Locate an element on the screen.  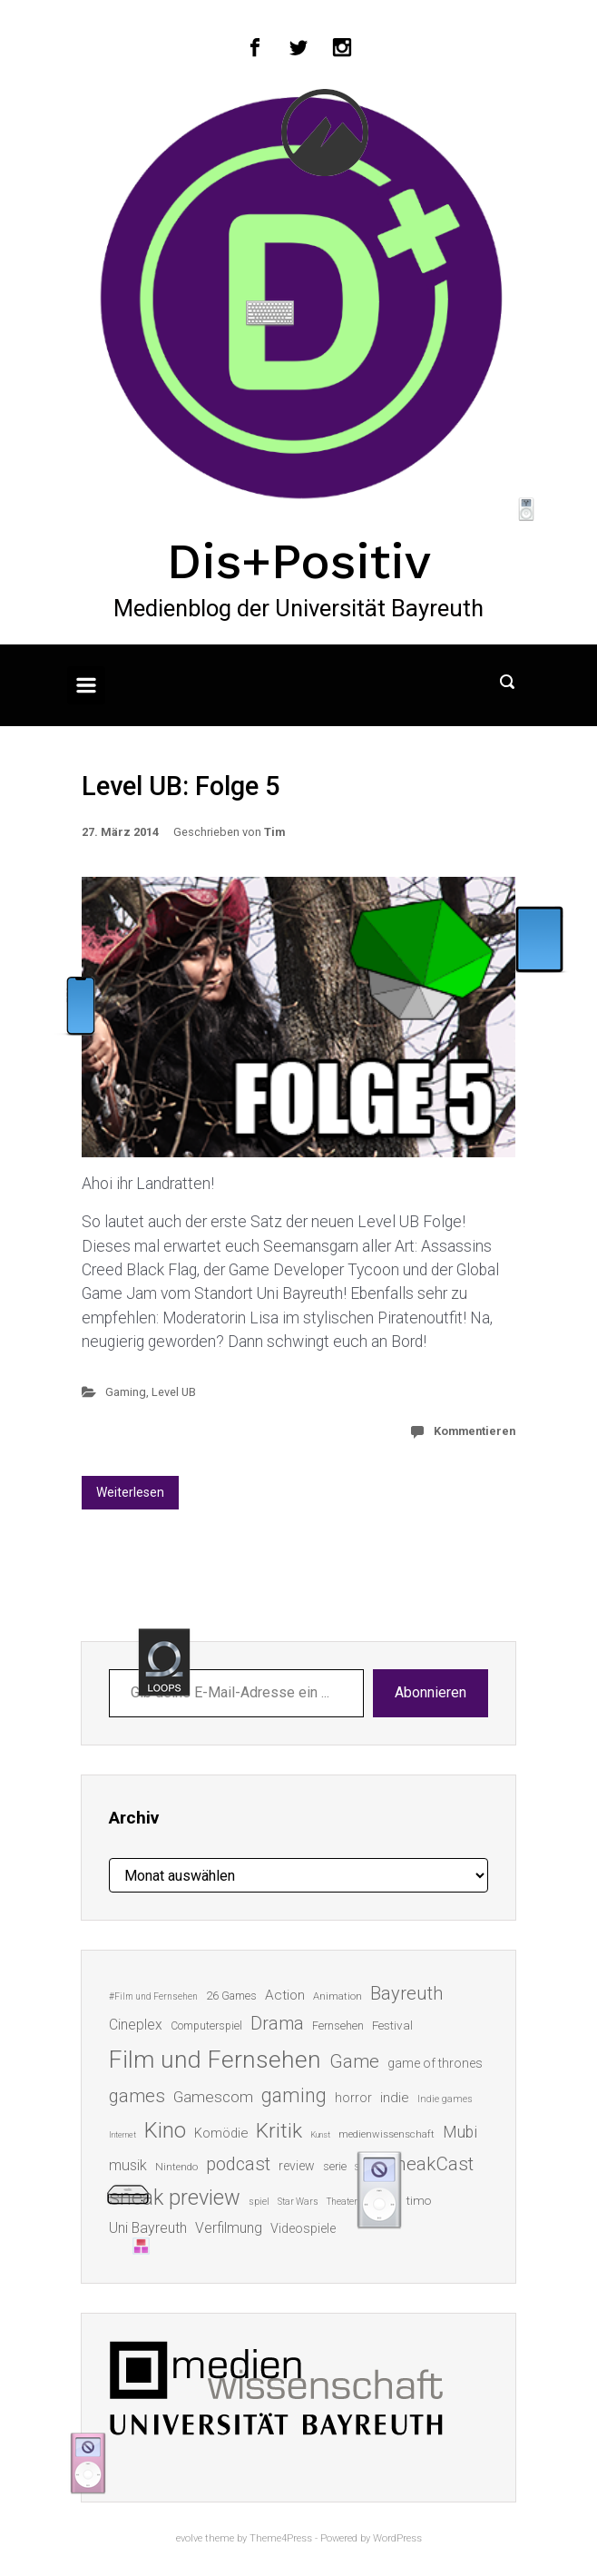
indicates a connected iPod device is located at coordinates (526, 509).